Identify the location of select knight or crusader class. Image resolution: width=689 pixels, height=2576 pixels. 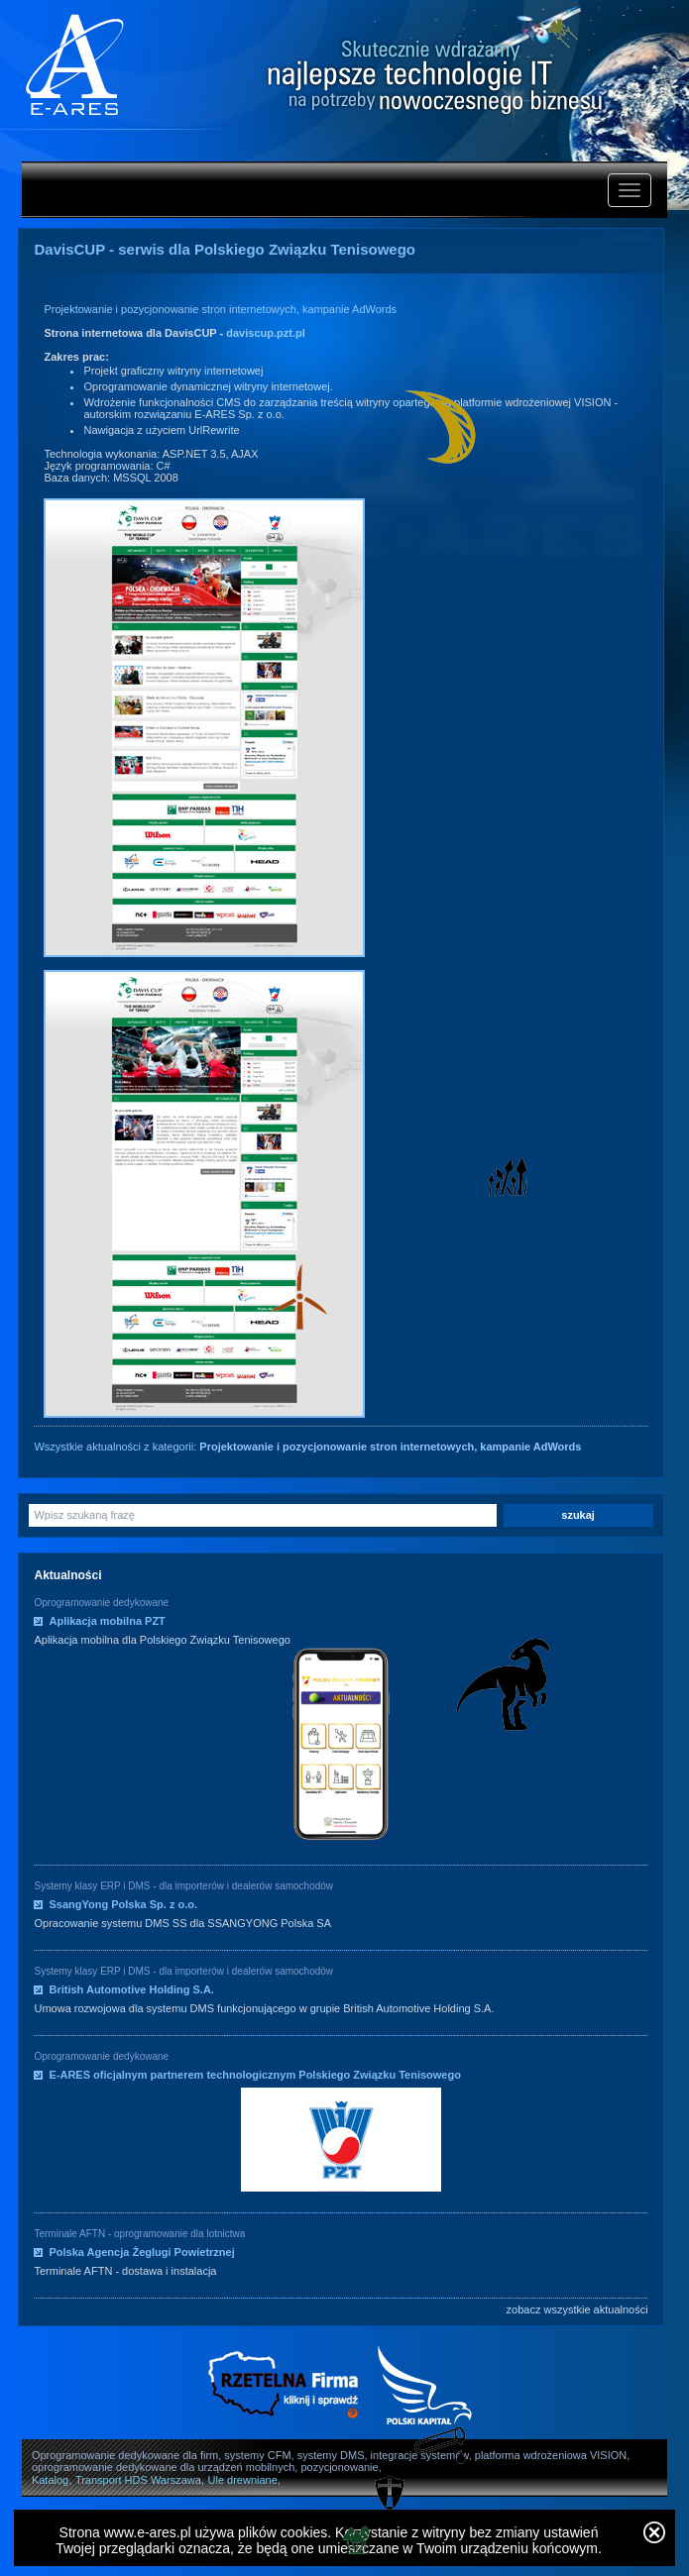
(390, 2493).